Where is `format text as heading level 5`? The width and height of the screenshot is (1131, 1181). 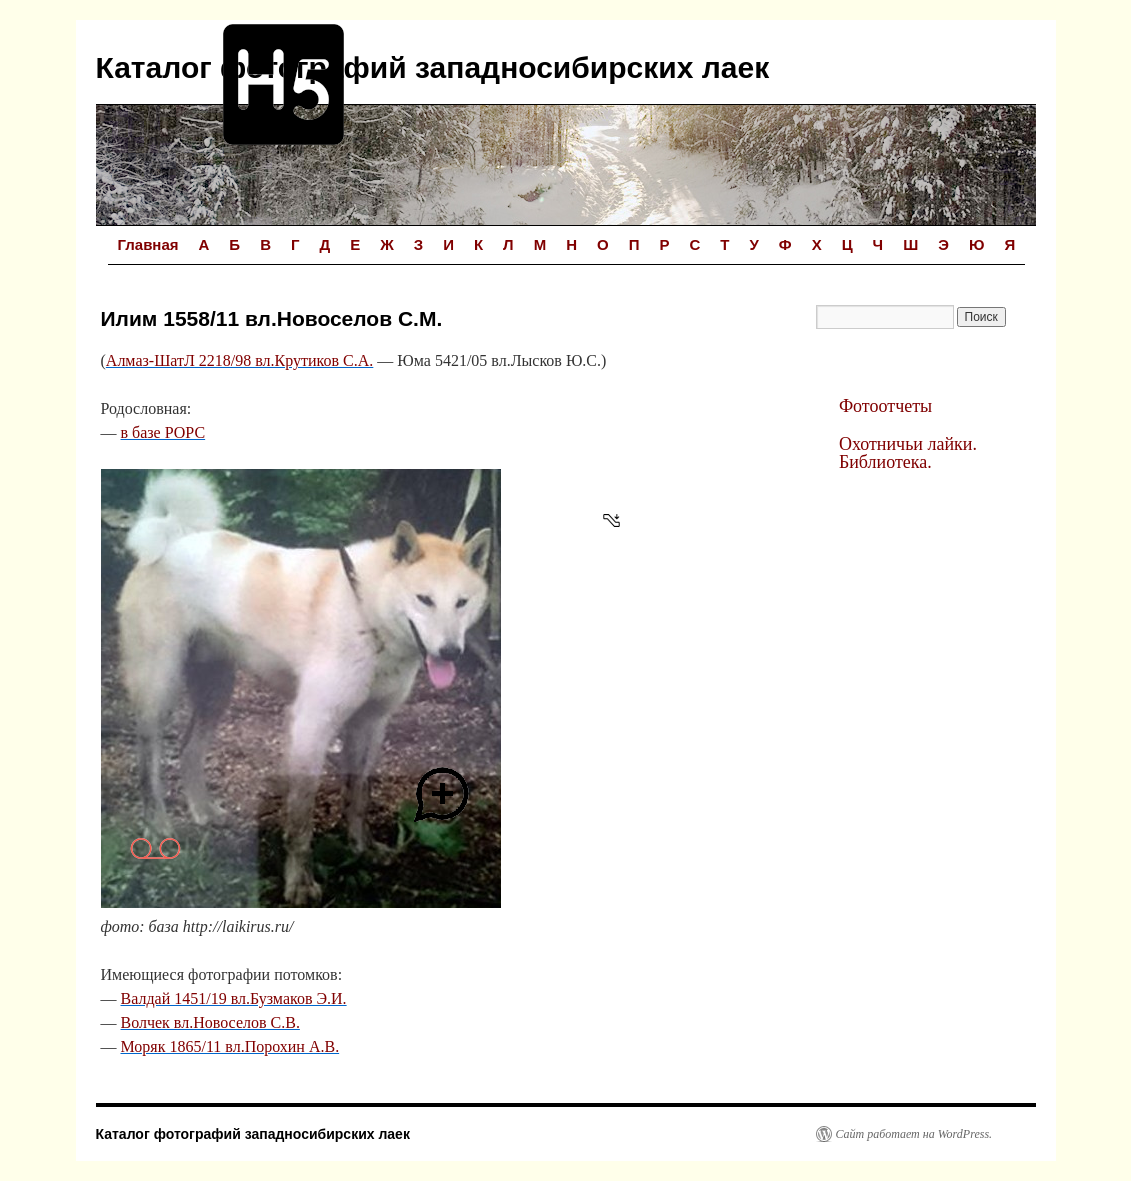 format text as heading level 5 is located at coordinates (283, 84).